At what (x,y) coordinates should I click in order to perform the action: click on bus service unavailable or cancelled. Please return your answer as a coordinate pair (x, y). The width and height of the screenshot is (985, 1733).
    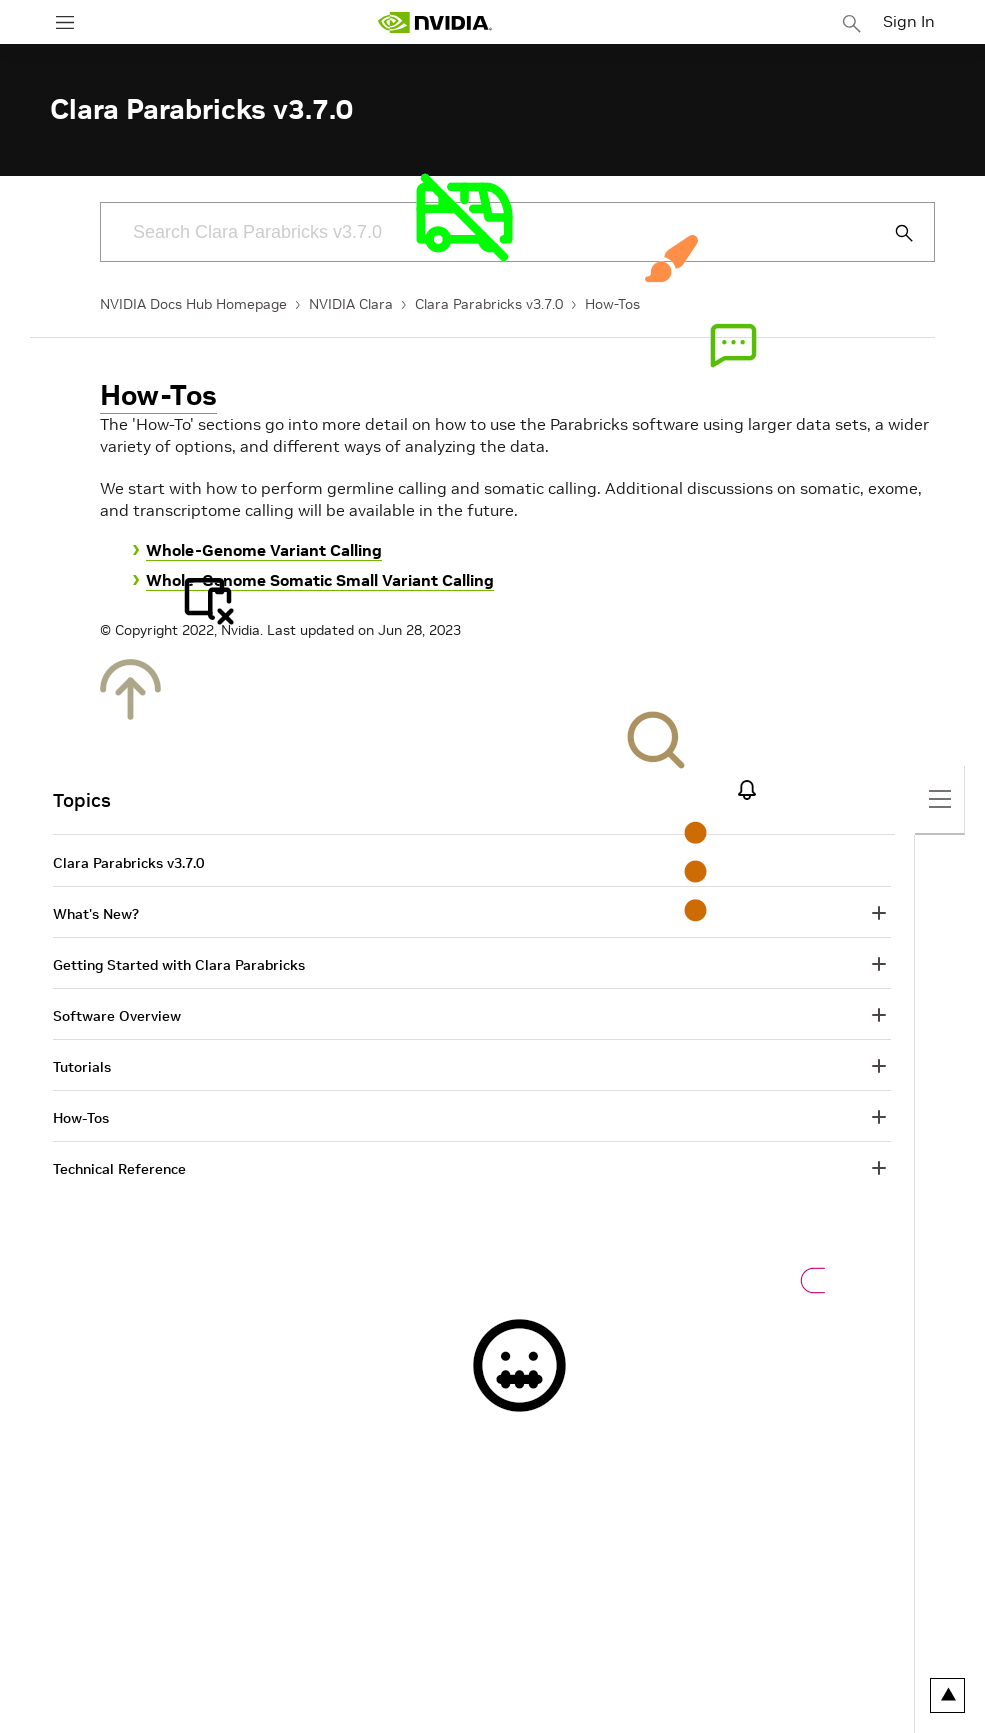
    Looking at the image, I should click on (464, 217).